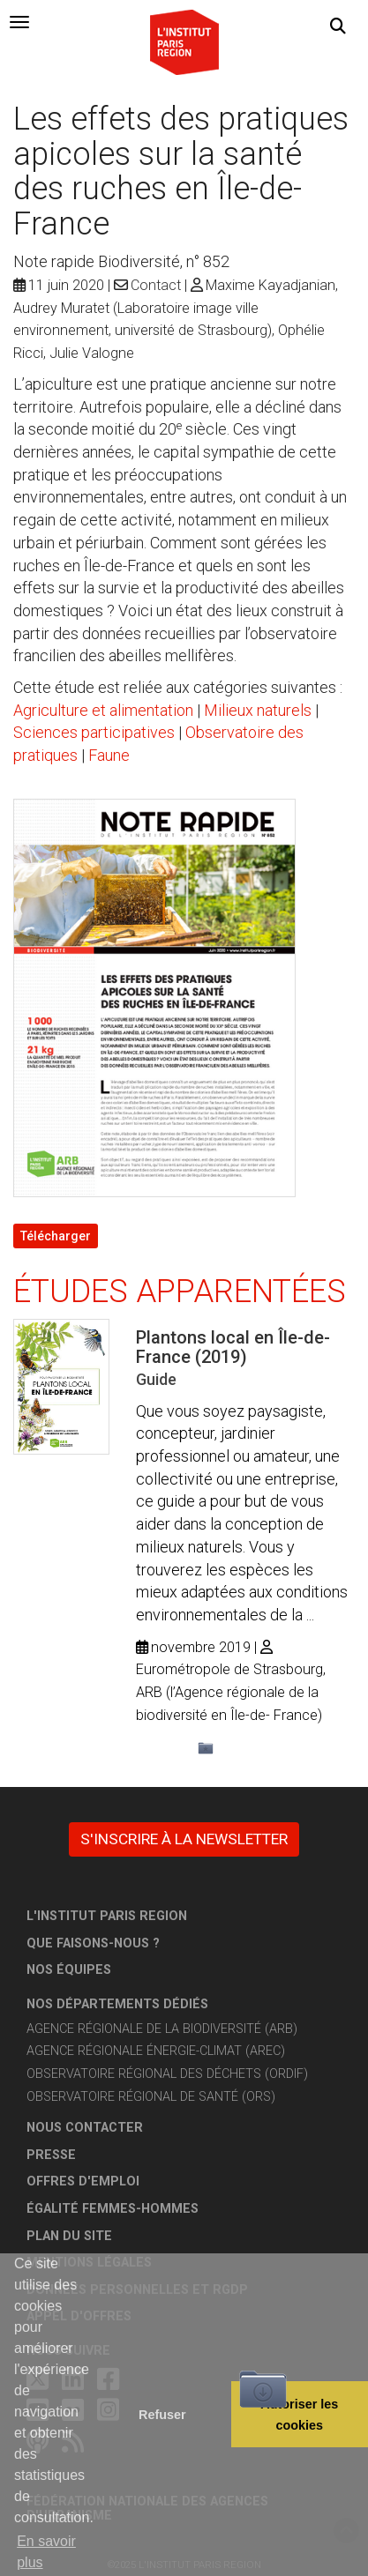 The height and width of the screenshot is (2576, 368). What do you see at coordinates (206, 1748) in the screenshot?
I see `open bookmarked or favorite files` at bounding box center [206, 1748].